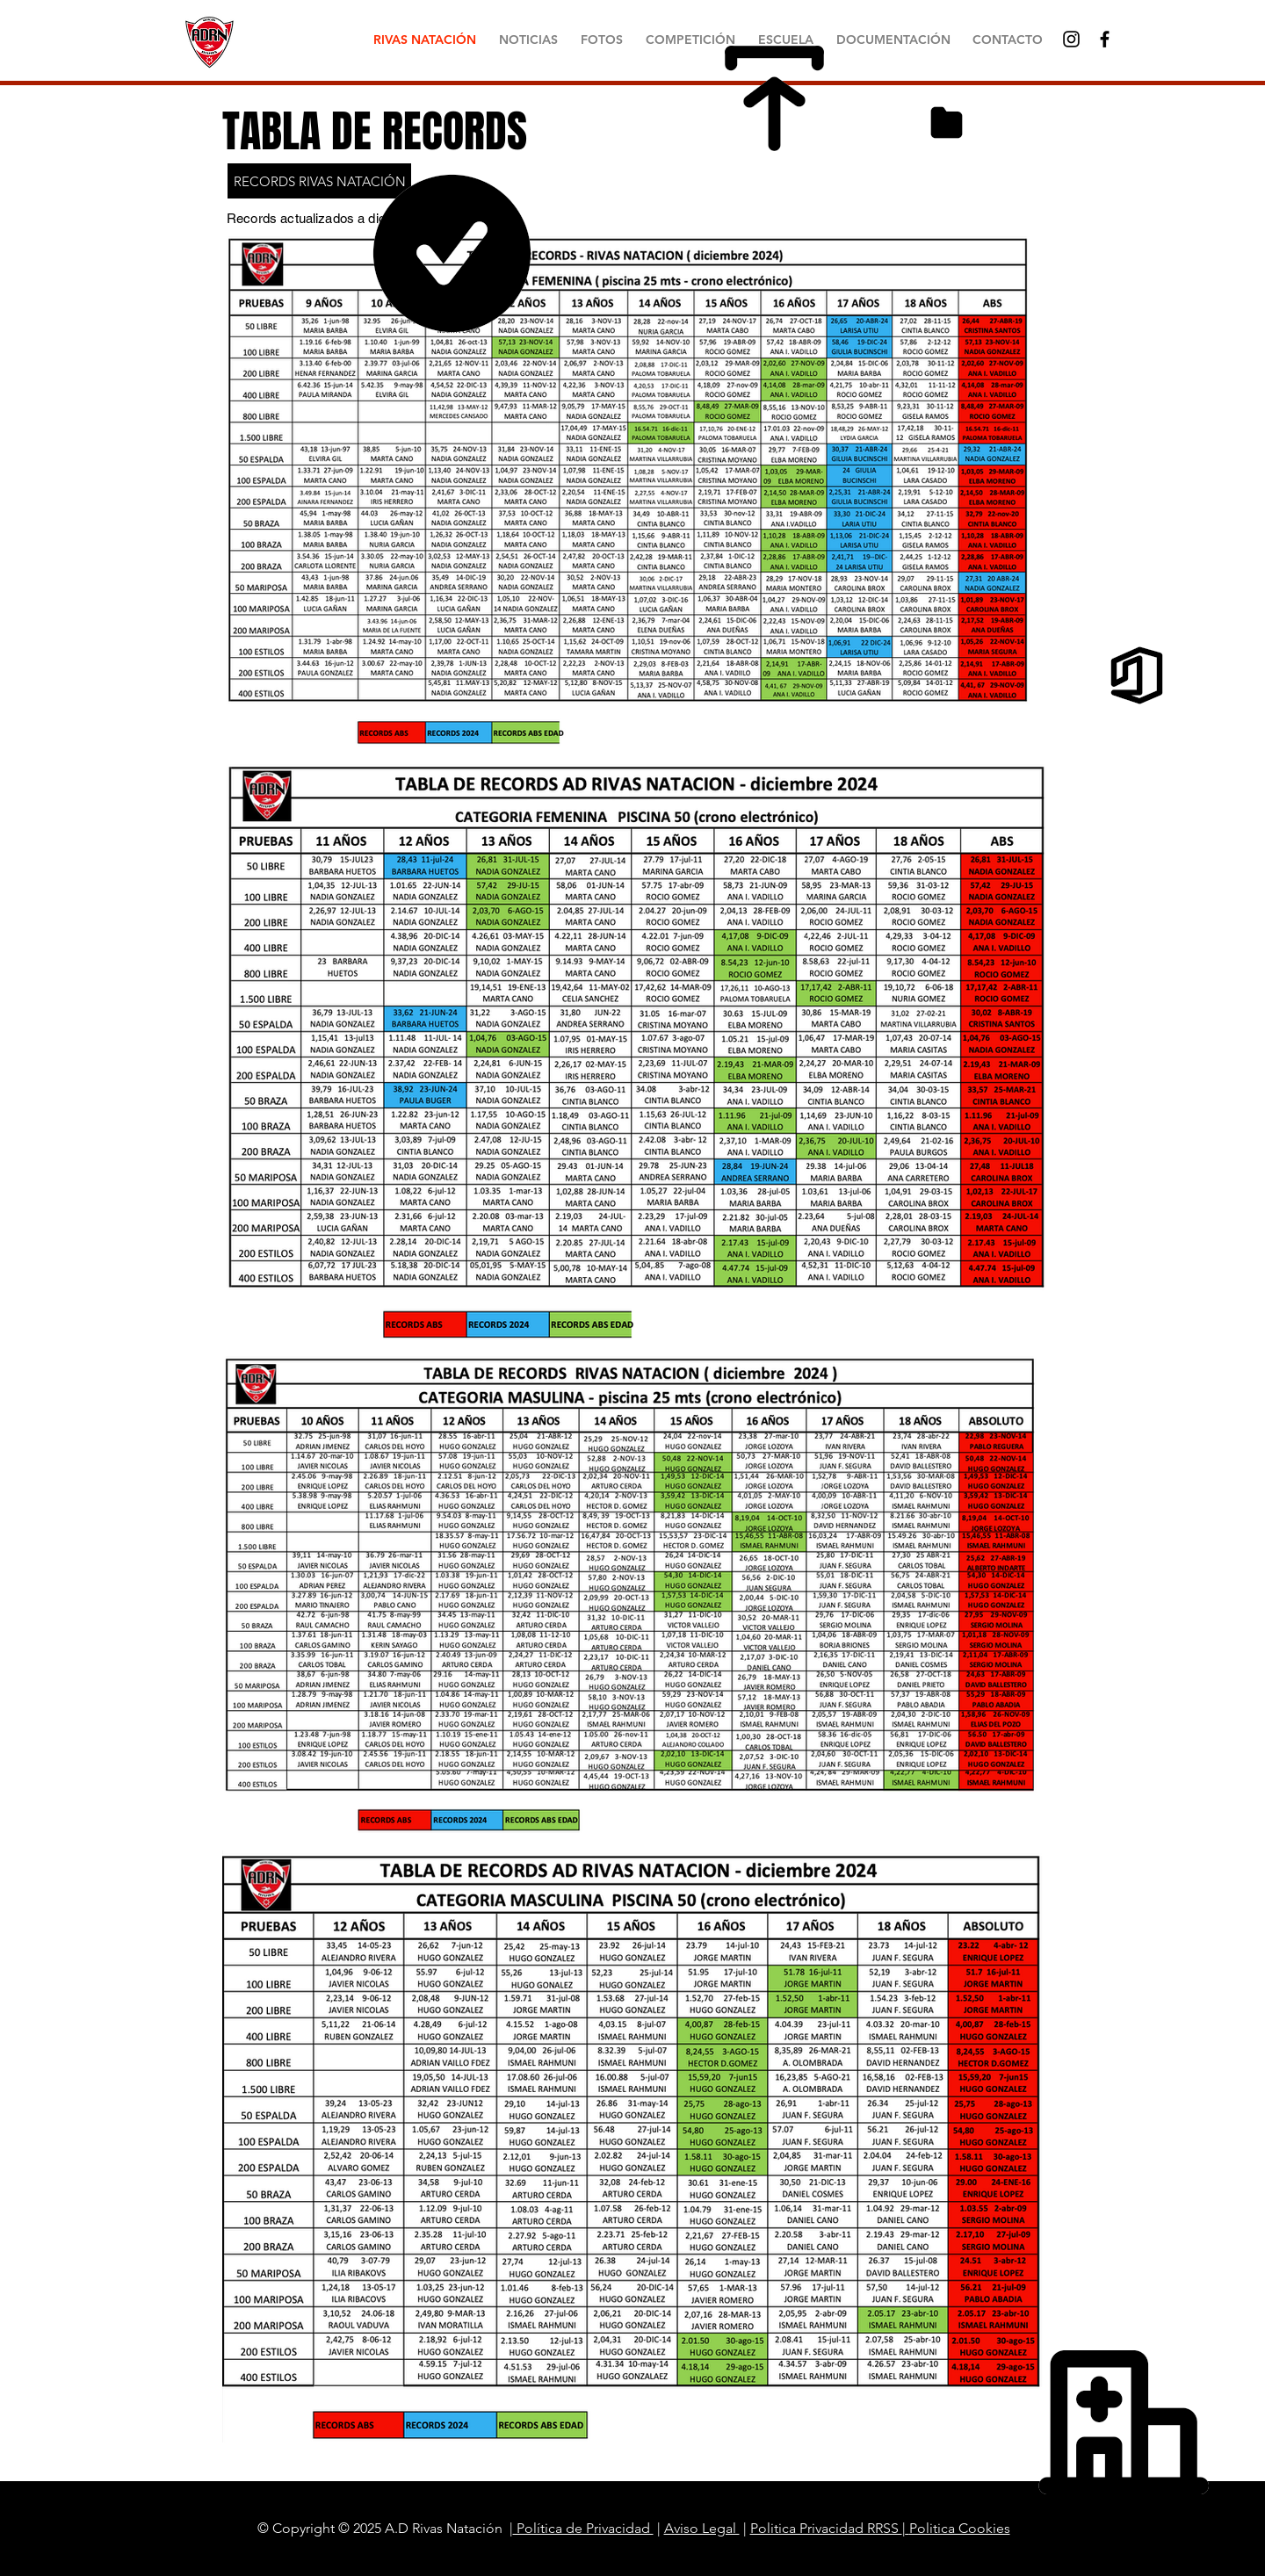 This screenshot has height=2576, width=1265. What do you see at coordinates (946, 122) in the screenshot?
I see `open folder to view files` at bounding box center [946, 122].